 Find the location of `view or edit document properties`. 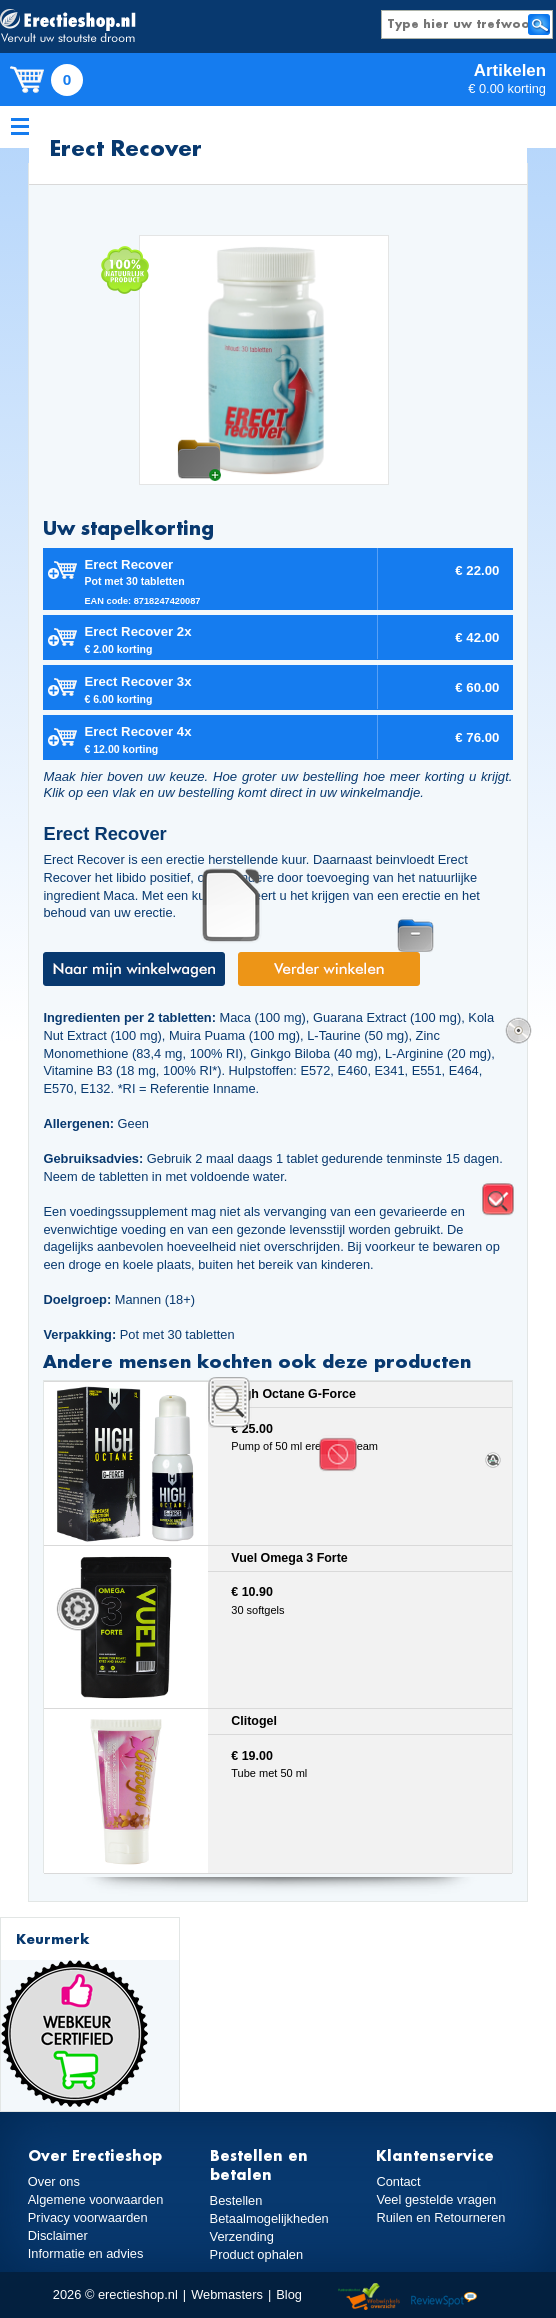

view or edit document properties is located at coordinates (78, 1609).